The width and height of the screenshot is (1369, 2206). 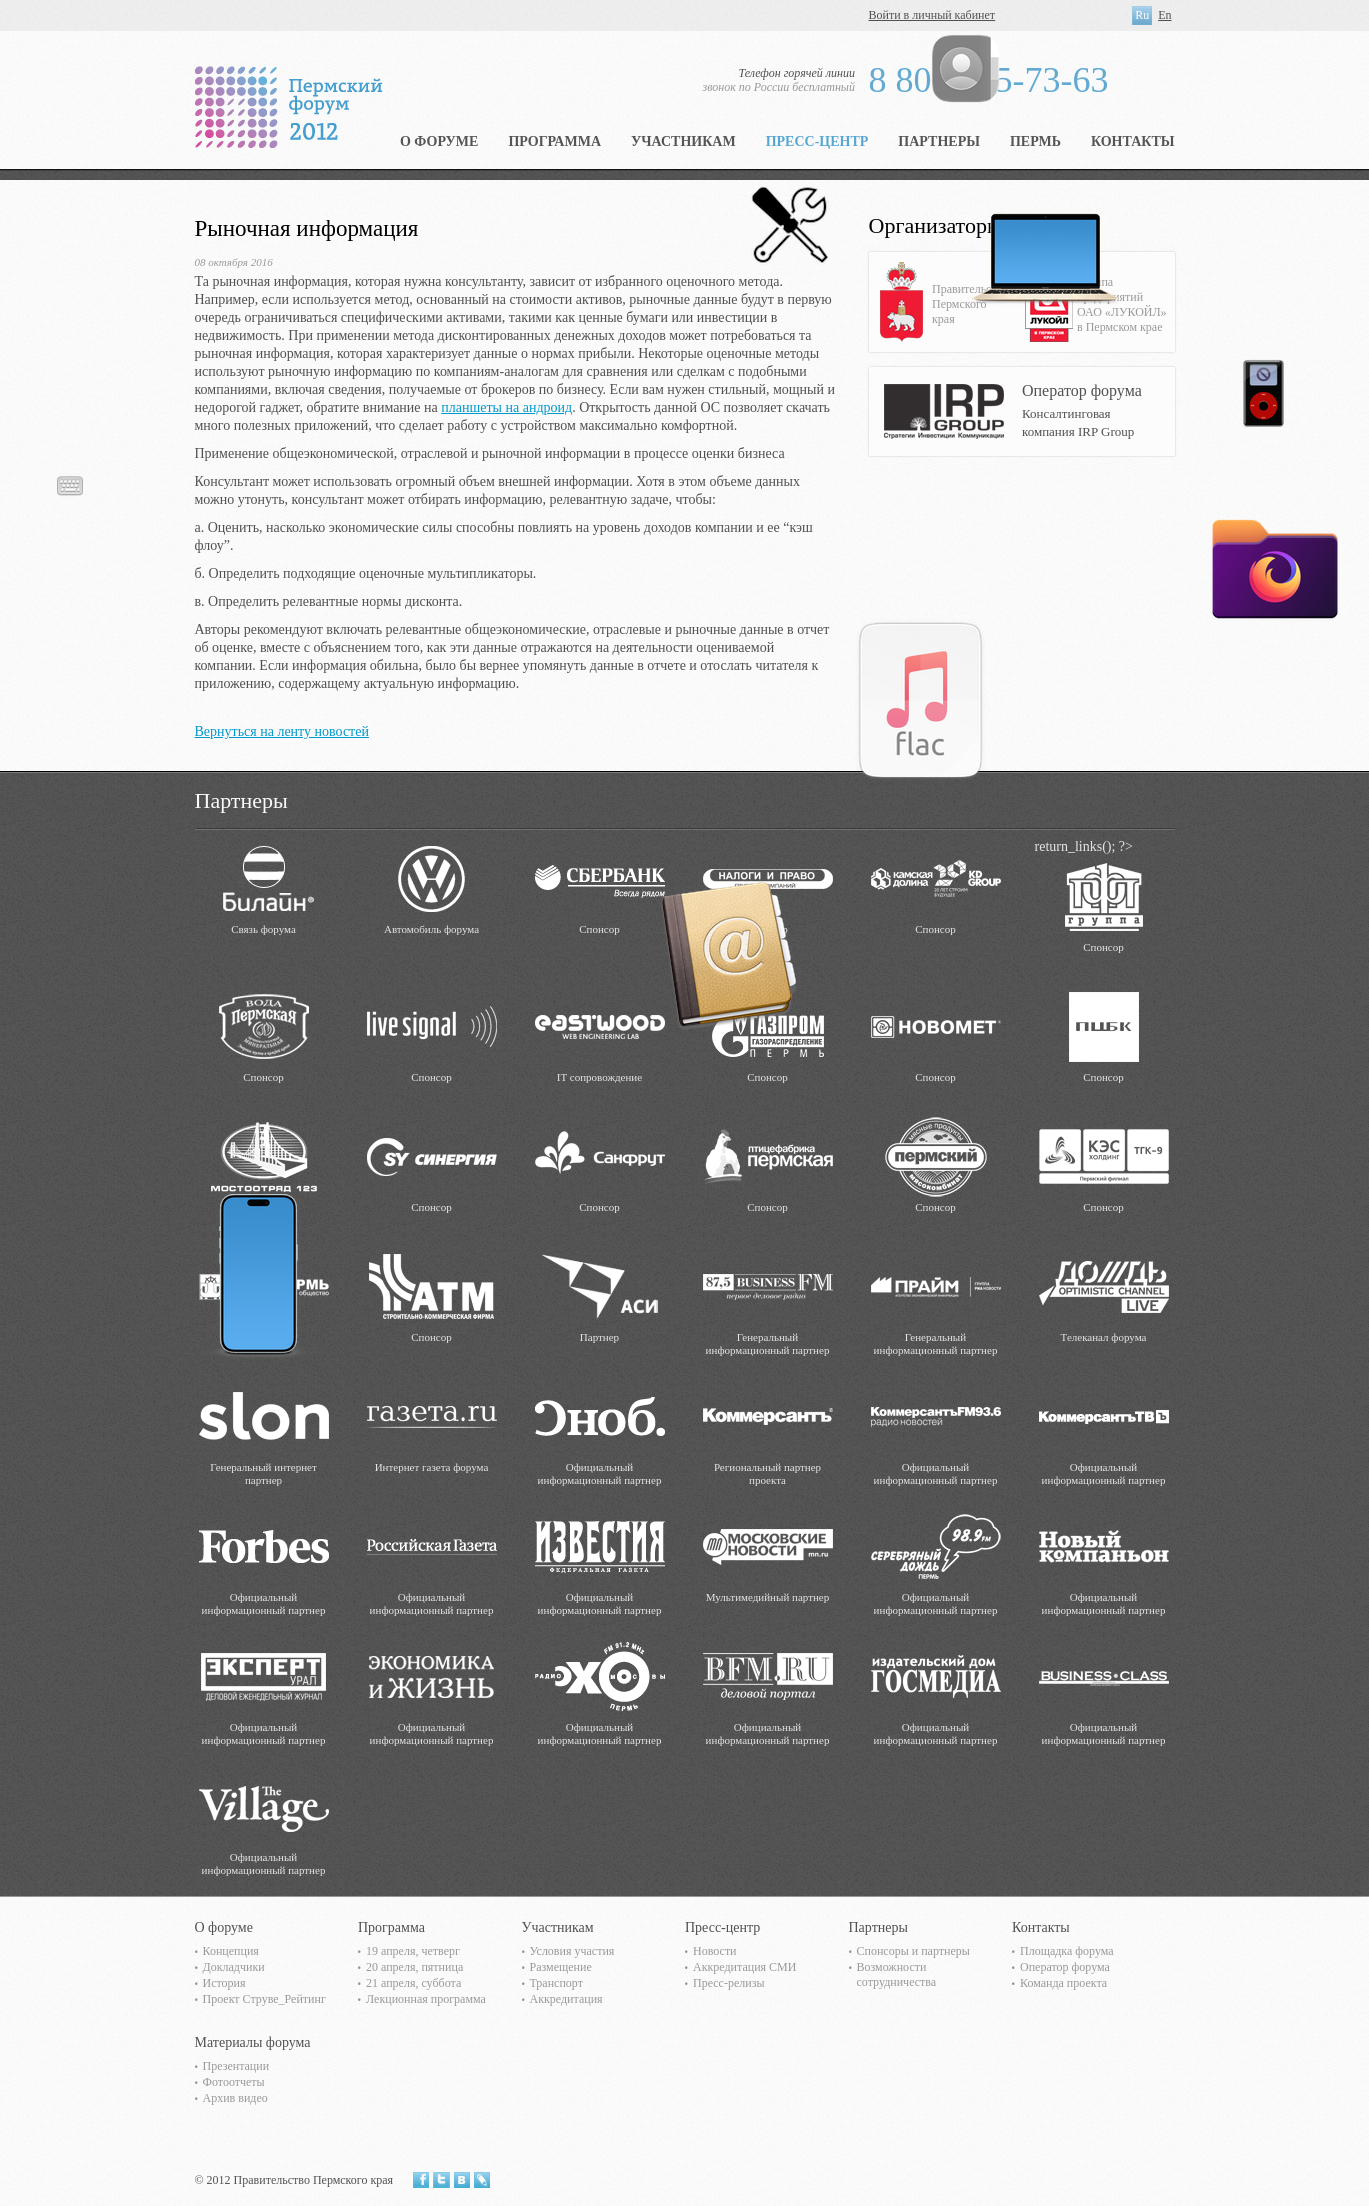 What do you see at coordinates (1274, 572) in the screenshot?
I see `open firefox downloads folder` at bounding box center [1274, 572].